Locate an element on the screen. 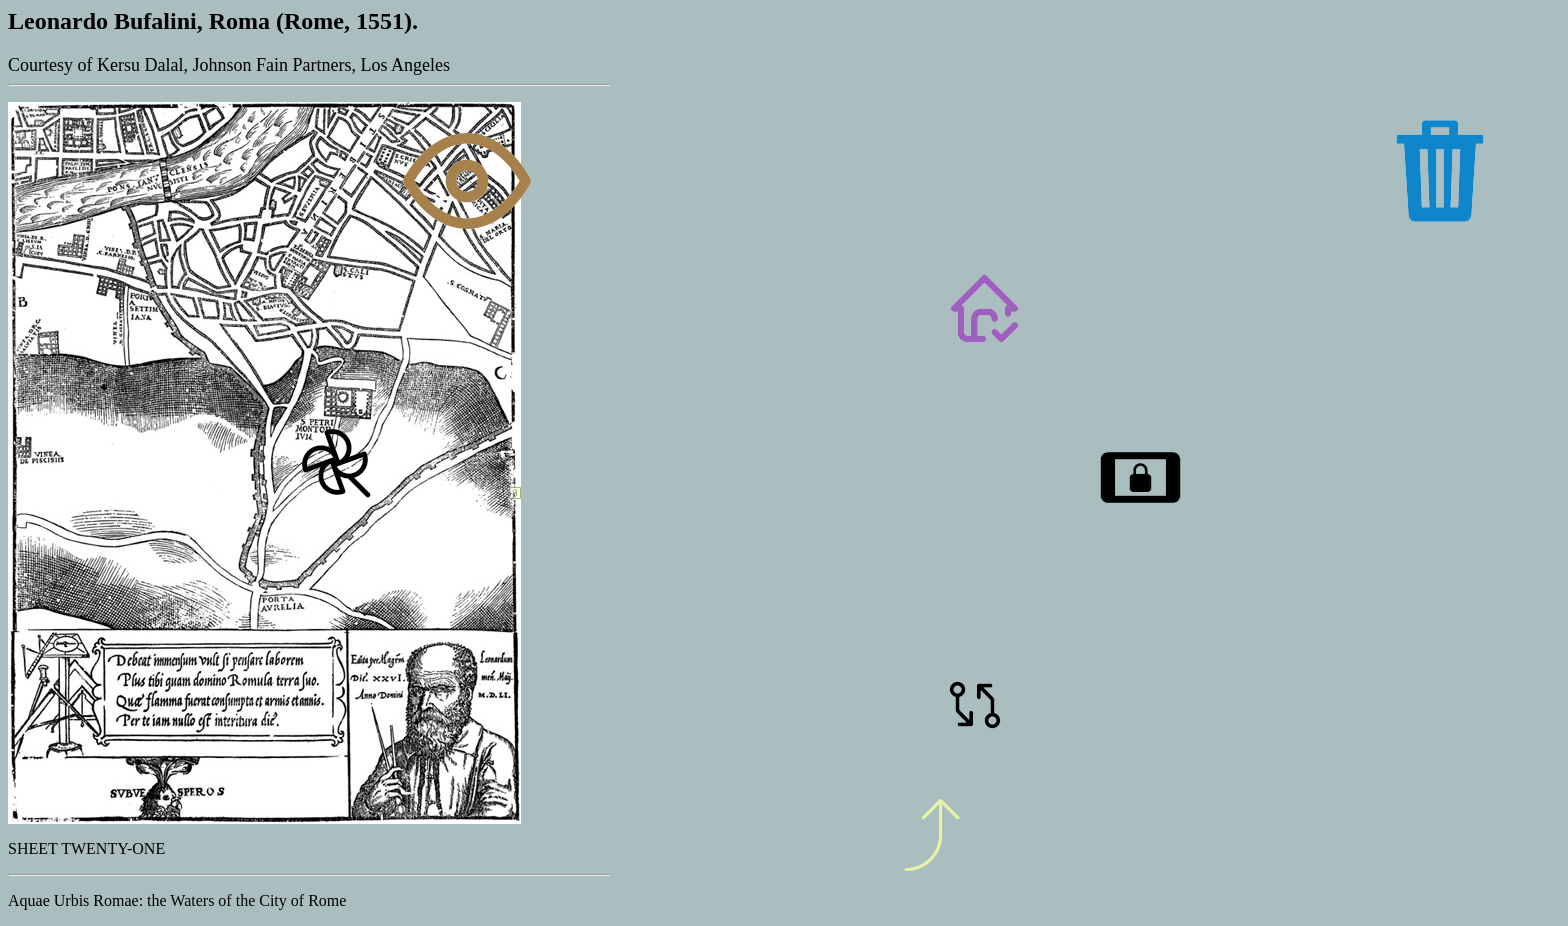 This screenshot has width=1568, height=926. go back and up in navigation is located at coordinates (932, 835).